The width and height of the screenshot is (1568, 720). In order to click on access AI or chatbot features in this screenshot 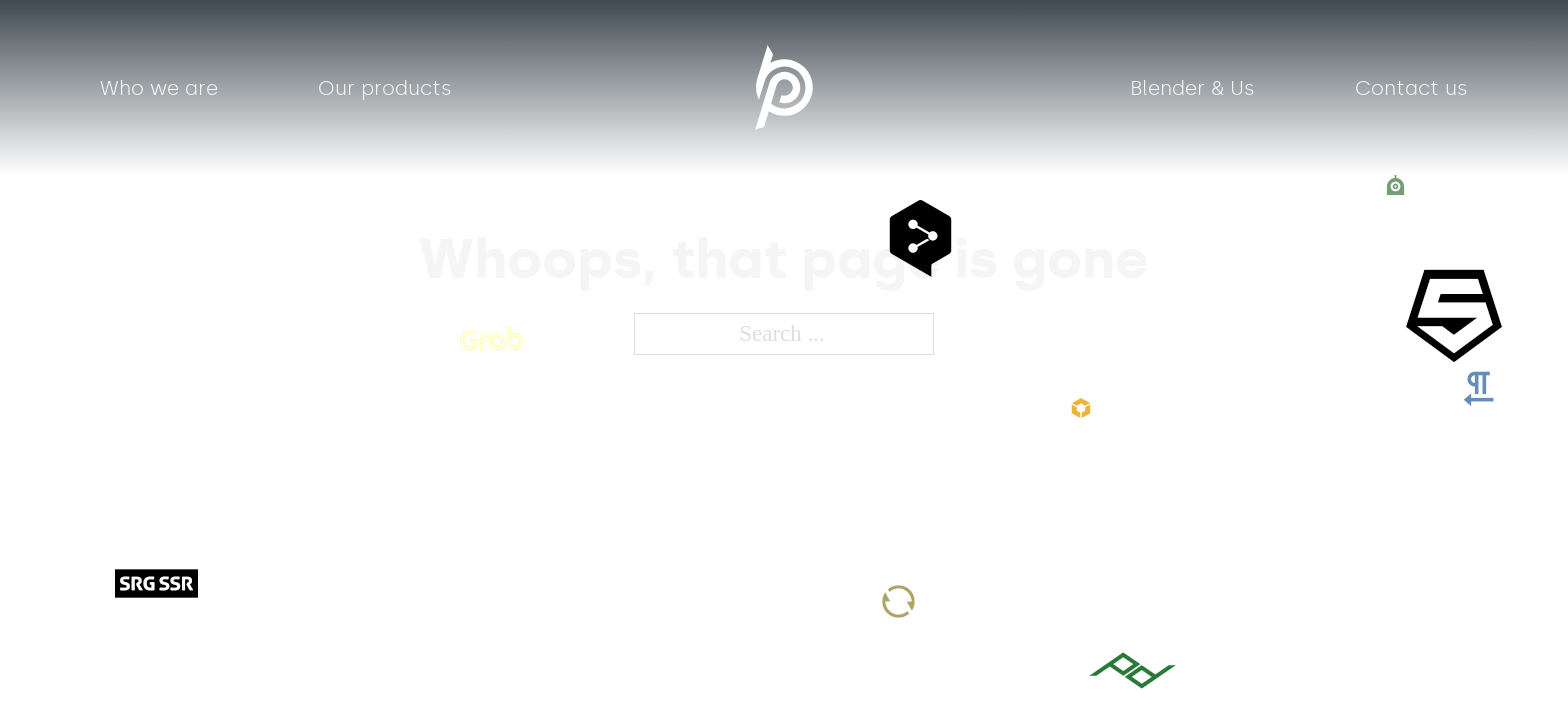, I will do `click(1395, 185)`.